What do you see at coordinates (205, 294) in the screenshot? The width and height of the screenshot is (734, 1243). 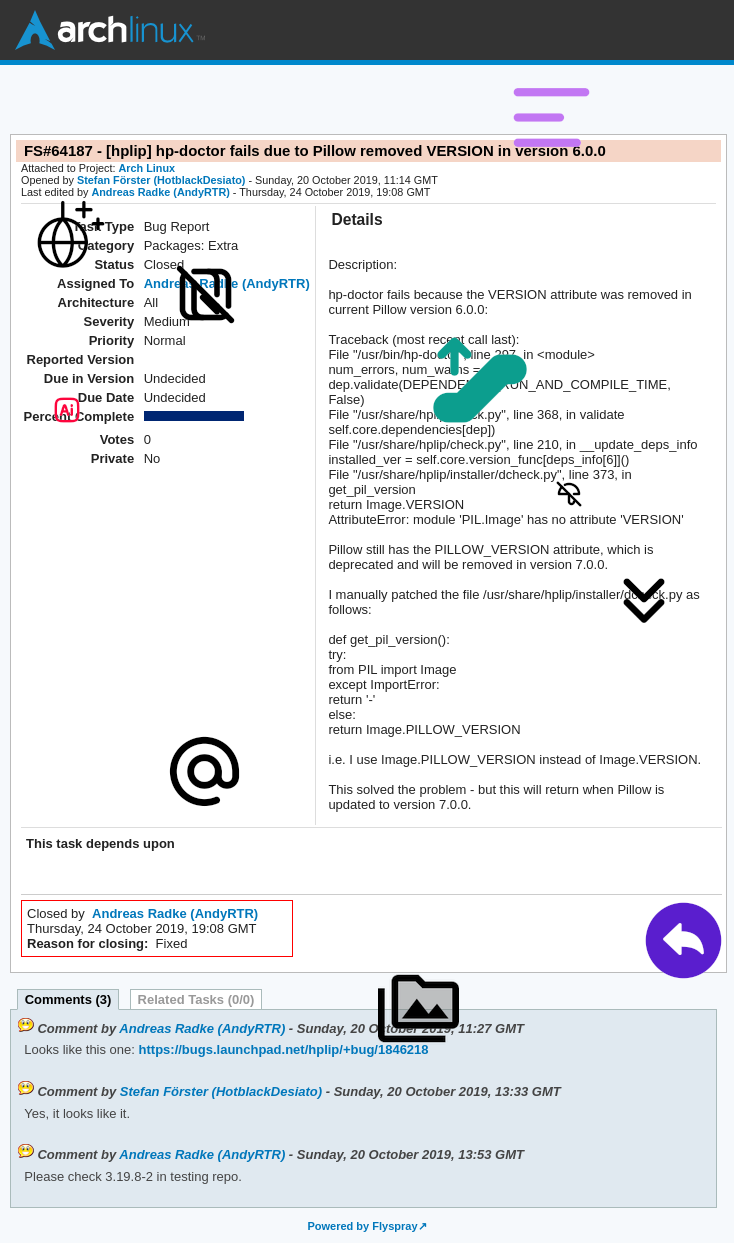 I see `nfc is currently disabled` at bounding box center [205, 294].